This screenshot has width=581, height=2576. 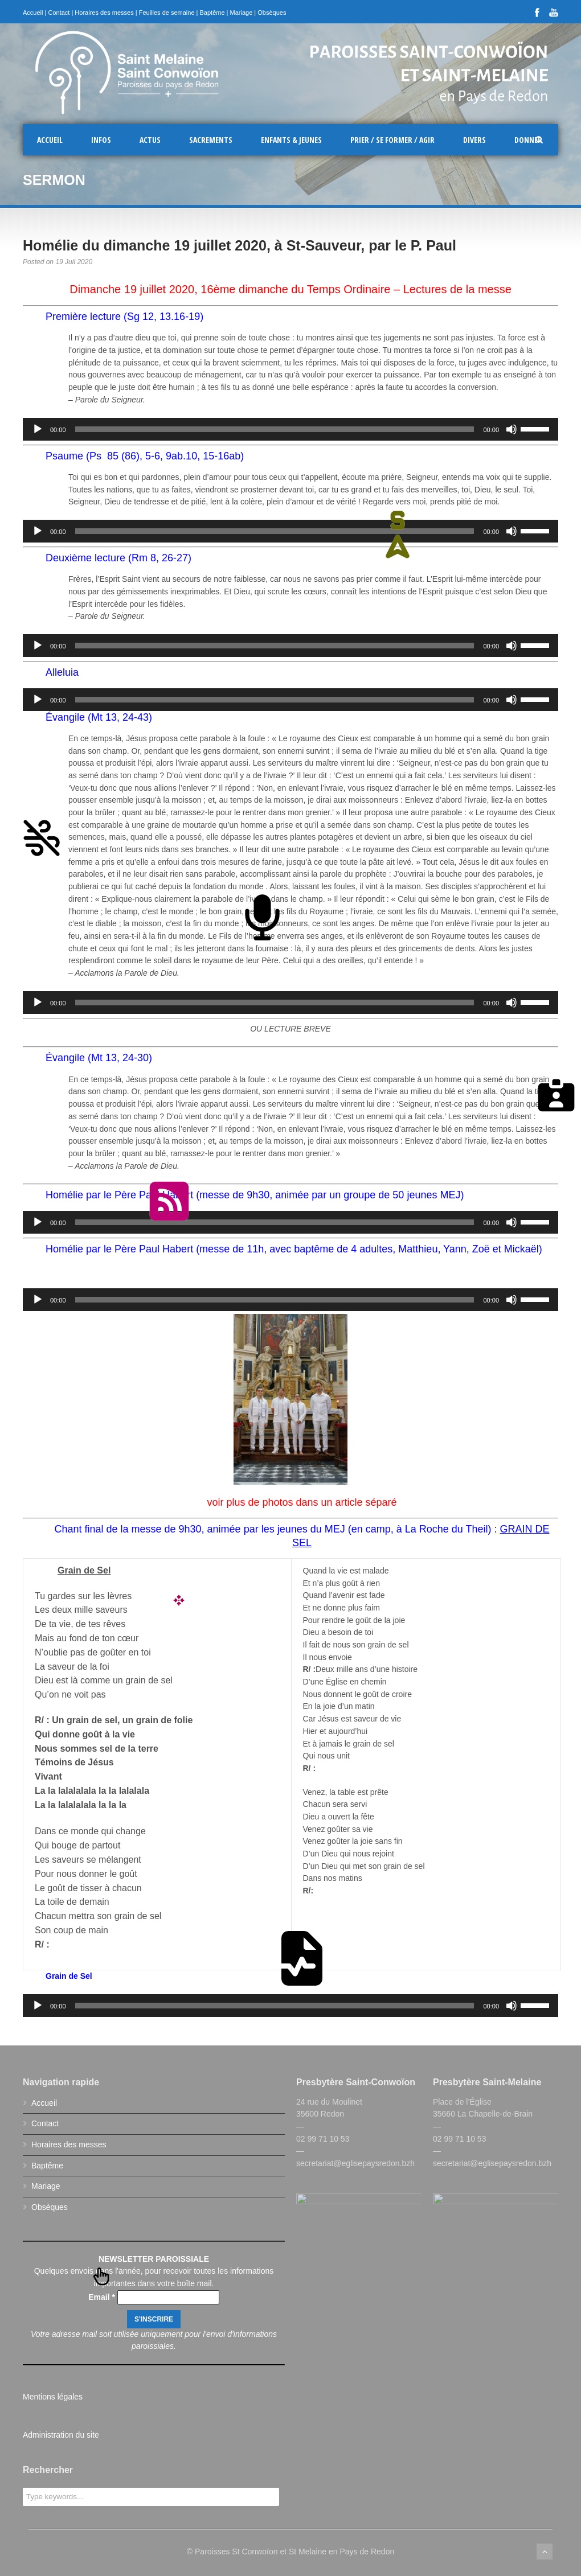 What do you see at coordinates (398, 535) in the screenshot?
I see `navigate southward` at bounding box center [398, 535].